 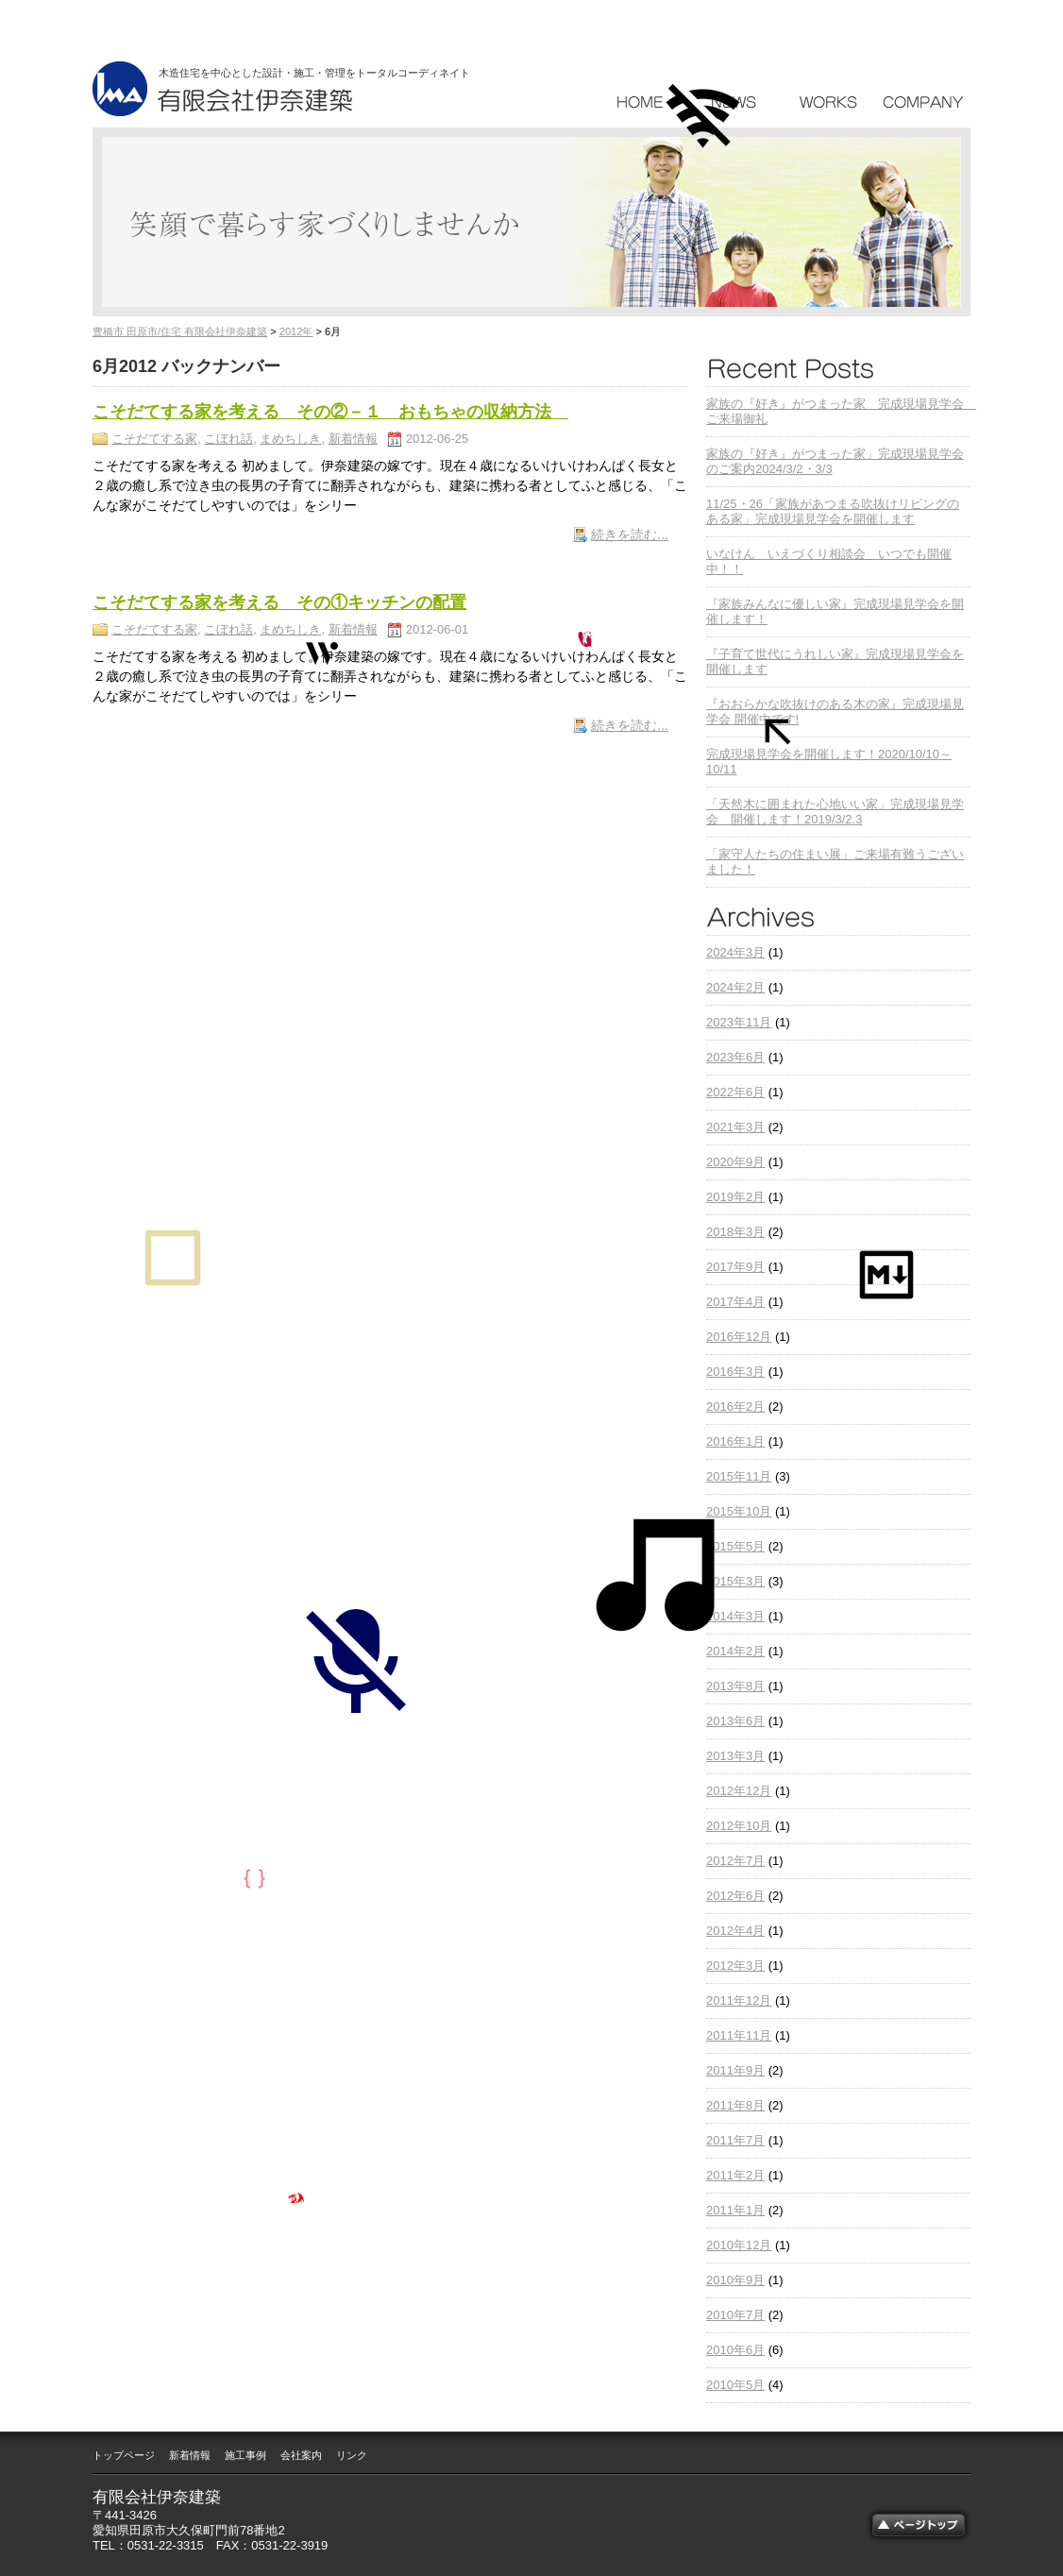 I want to click on navigate back and up in the interface, so click(x=778, y=732).